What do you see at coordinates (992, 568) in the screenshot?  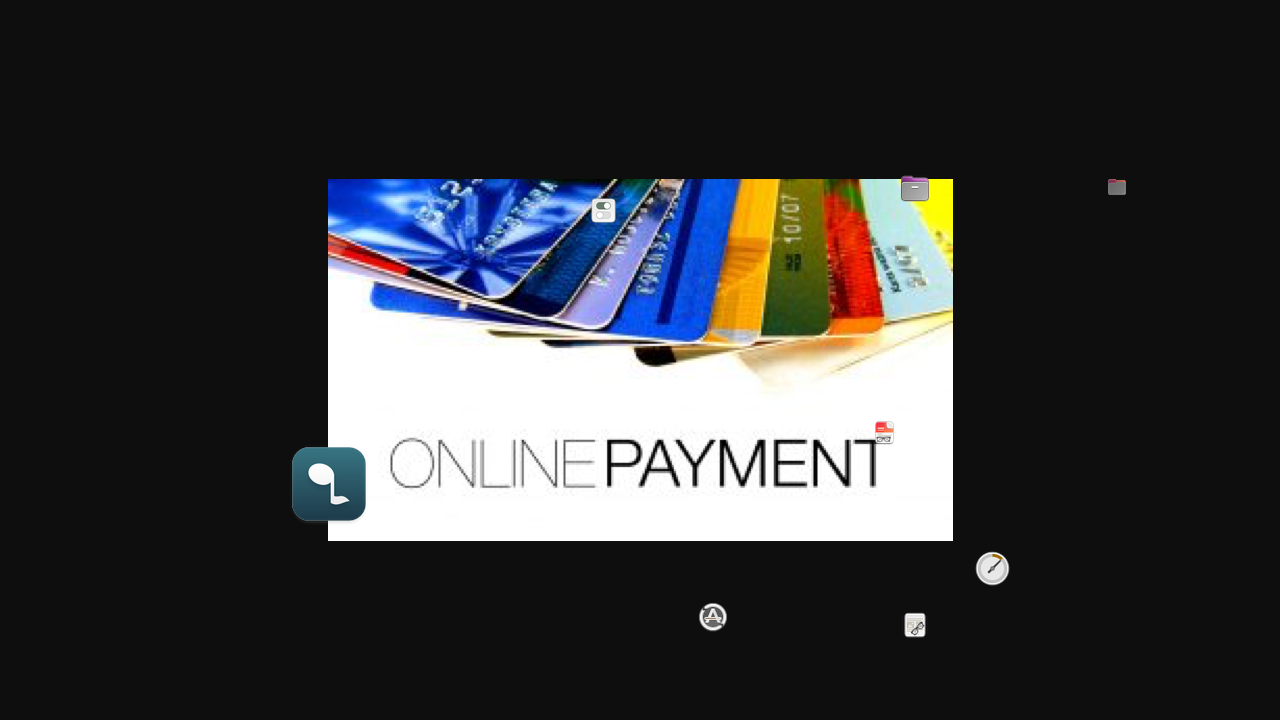 I see `open sysprof system profiler application` at bounding box center [992, 568].